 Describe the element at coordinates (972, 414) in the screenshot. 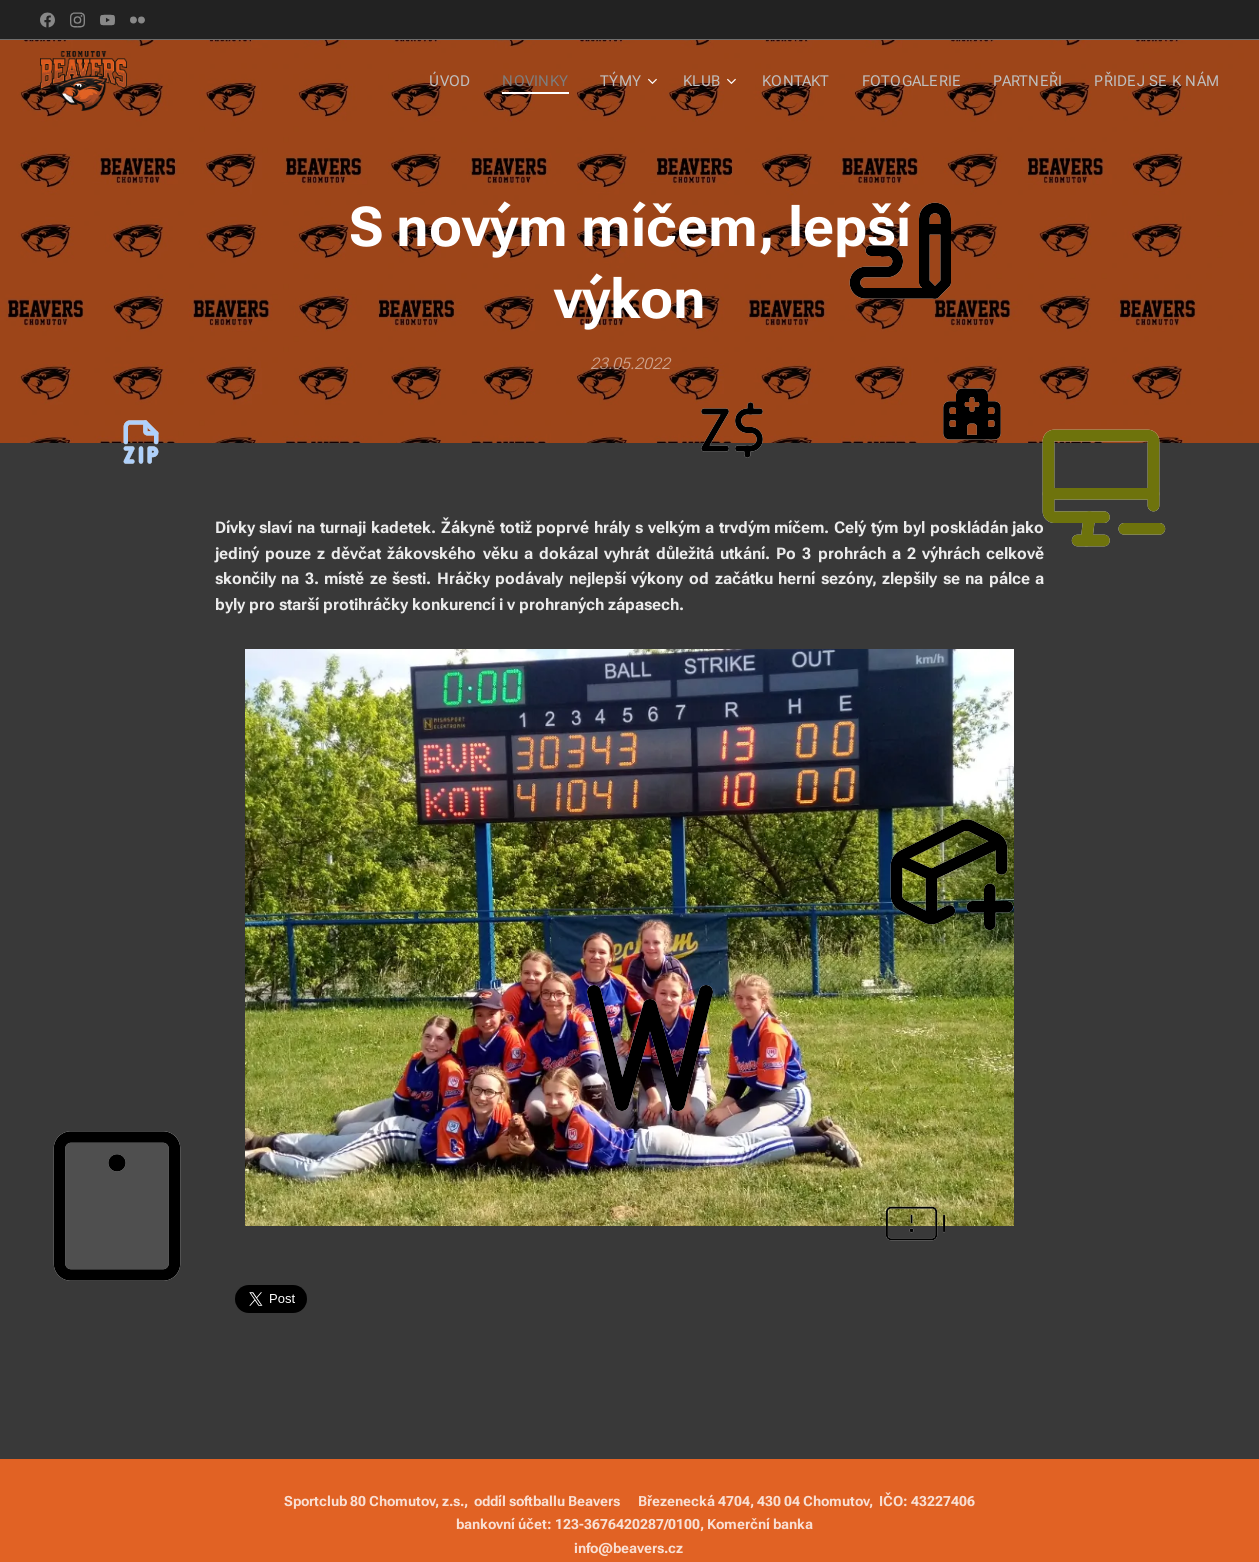

I see `find nearby hospitals or medical facilities` at that location.